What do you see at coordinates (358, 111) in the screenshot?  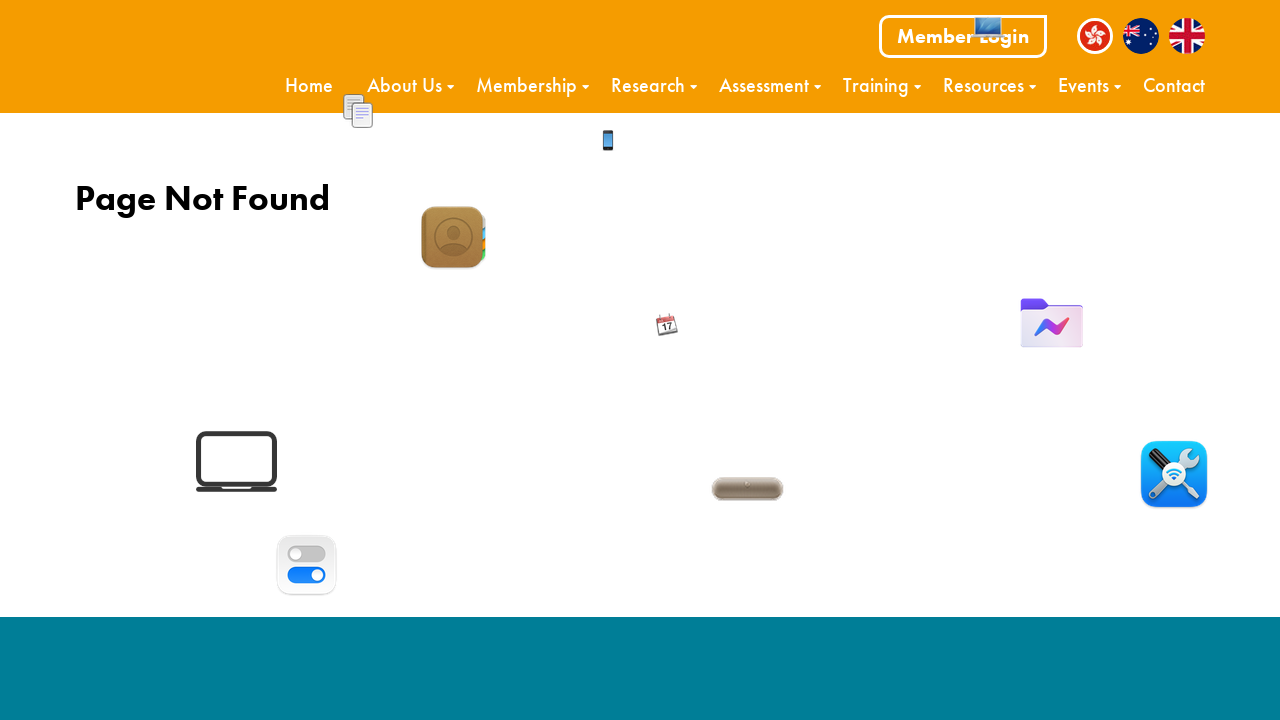 I see `copy selected content to clipboard` at bounding box center [358, 111].